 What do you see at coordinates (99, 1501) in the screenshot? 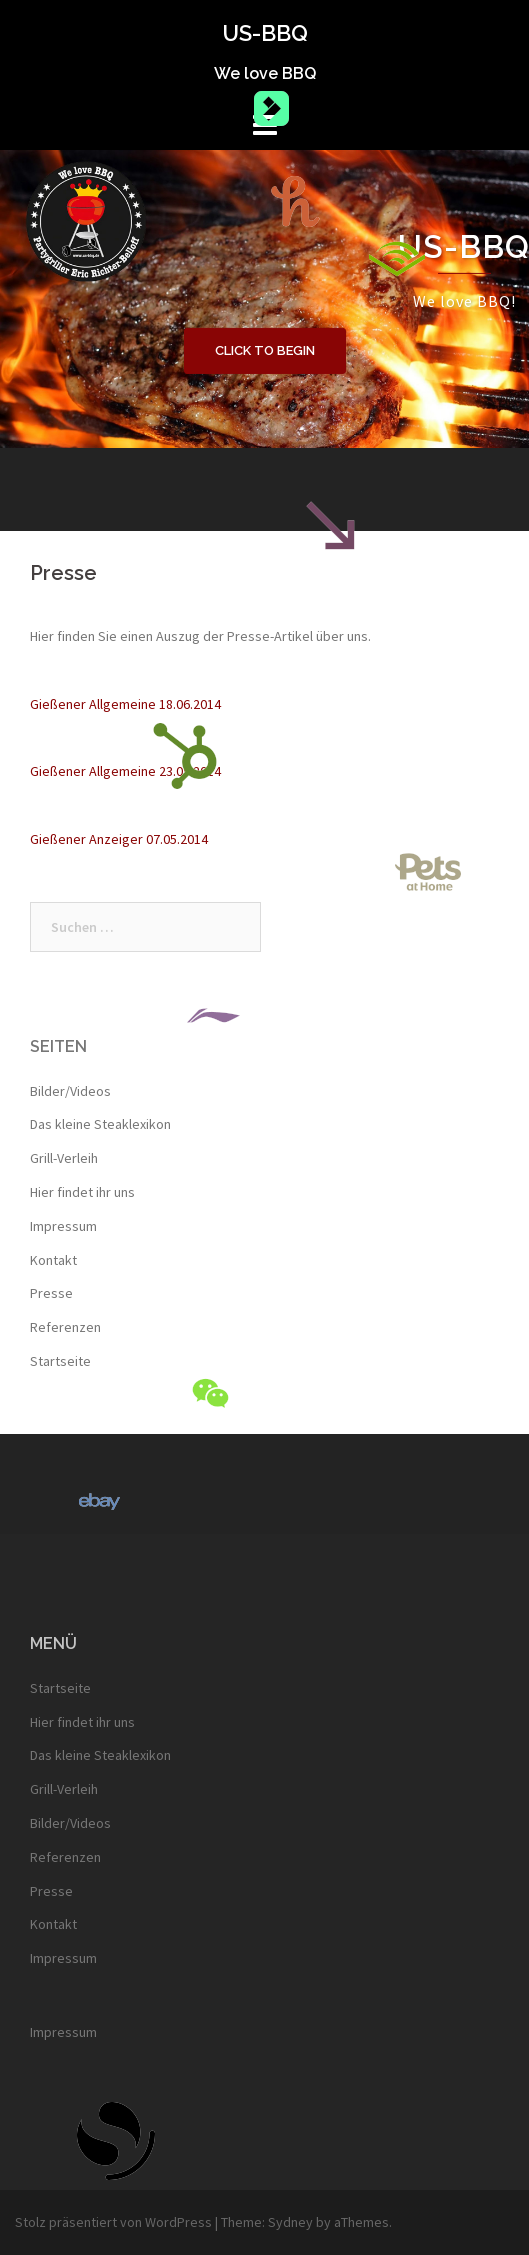
I see `open the ebay app or website` at bounding box center [99, 1501].